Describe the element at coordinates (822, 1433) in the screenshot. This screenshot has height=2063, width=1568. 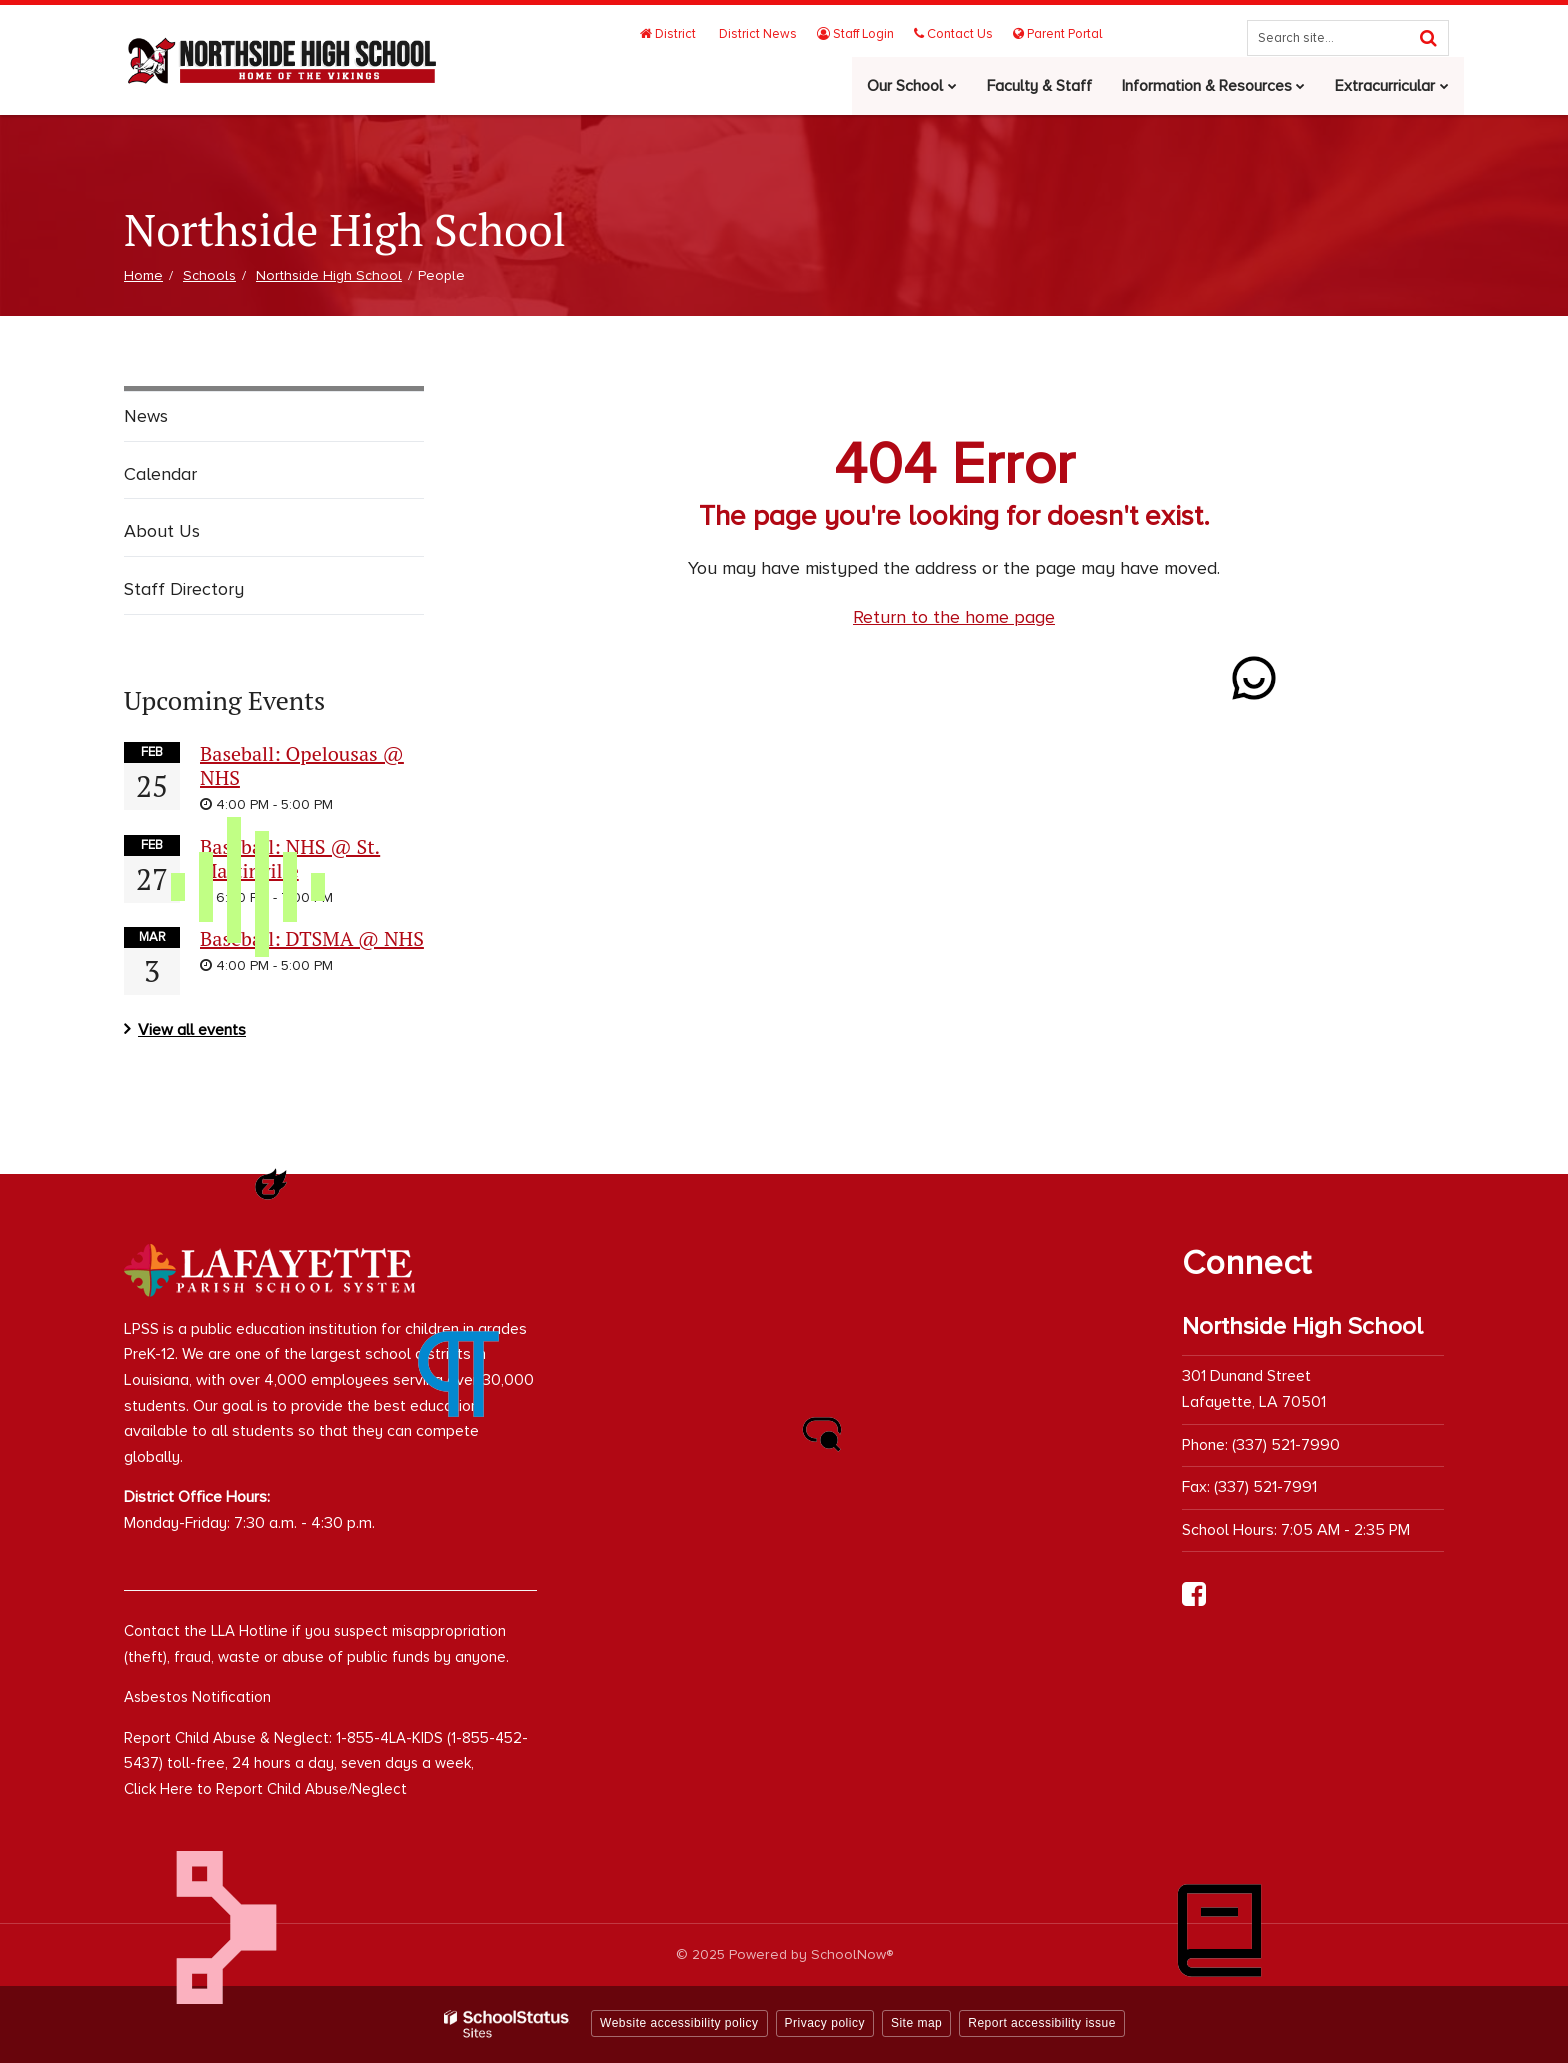
I see `access search engine optimization tools` at that location.